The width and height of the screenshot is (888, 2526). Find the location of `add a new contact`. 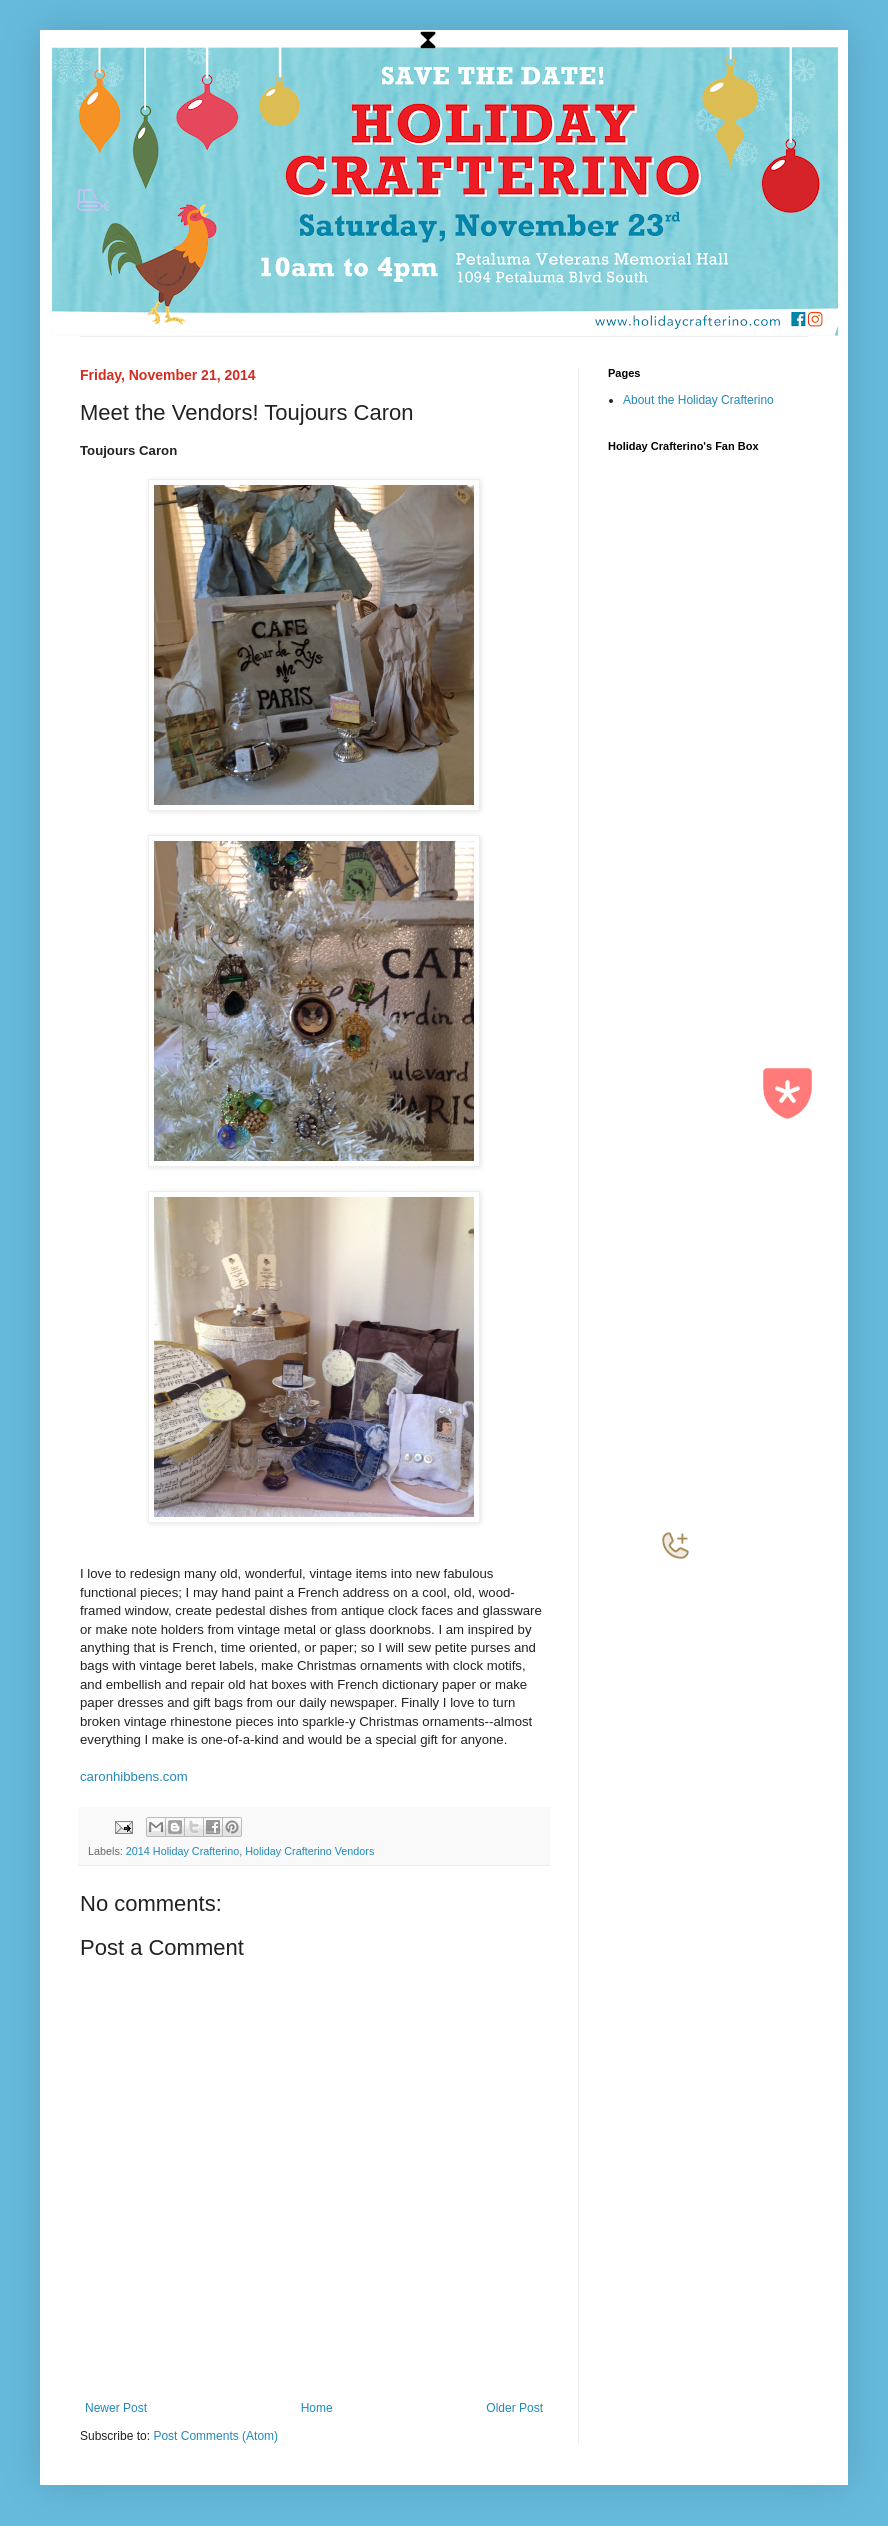

add a new contact is located at coordinates (676, 1545).